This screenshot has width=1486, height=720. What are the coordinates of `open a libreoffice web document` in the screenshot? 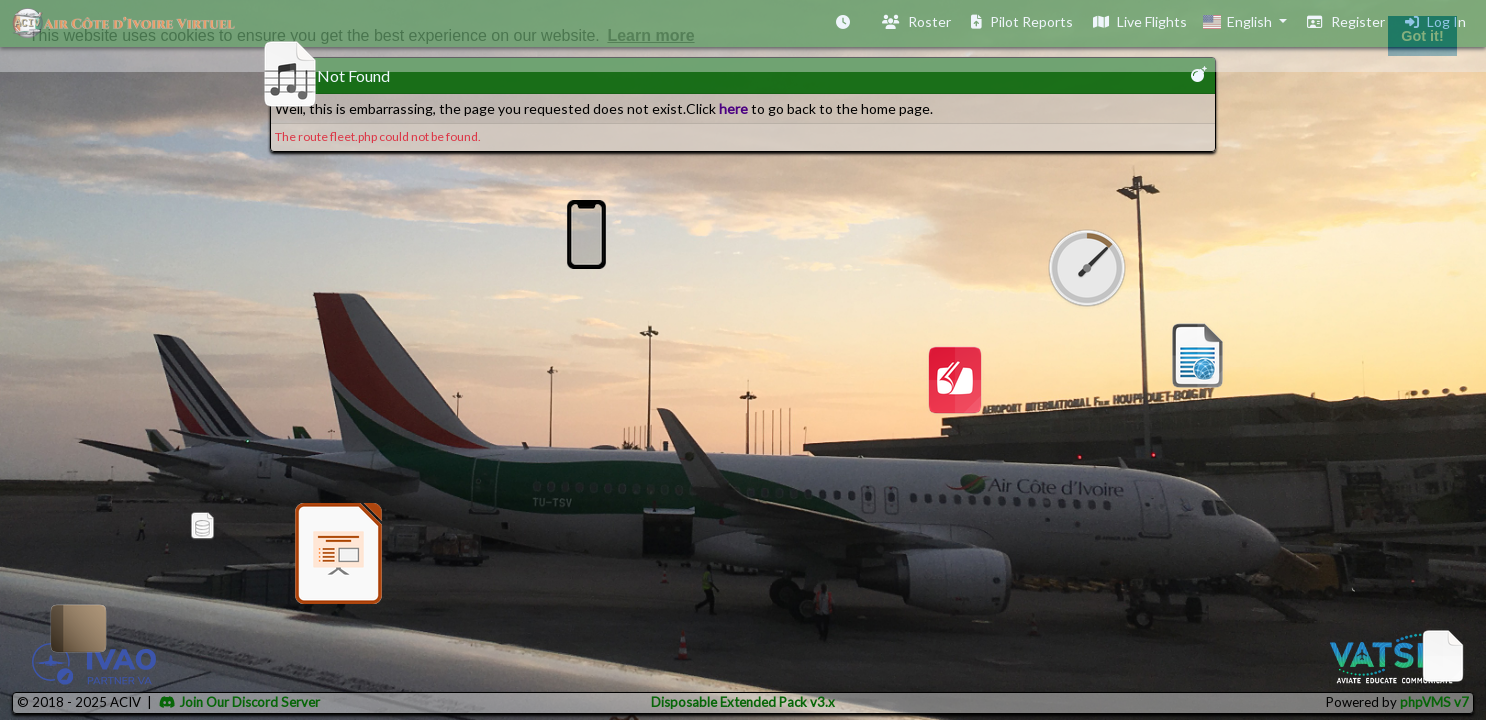 It's located at (1197, 355).